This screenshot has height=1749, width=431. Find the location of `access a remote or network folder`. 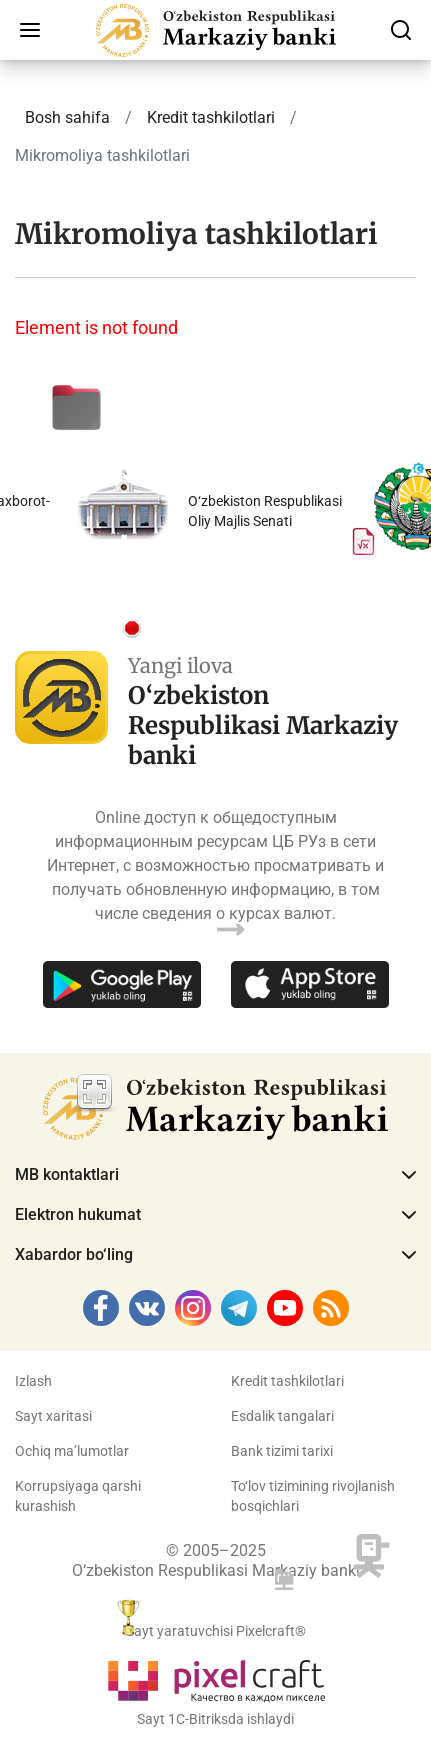

access a remote or network folder is located at coordinates (285, 1579).